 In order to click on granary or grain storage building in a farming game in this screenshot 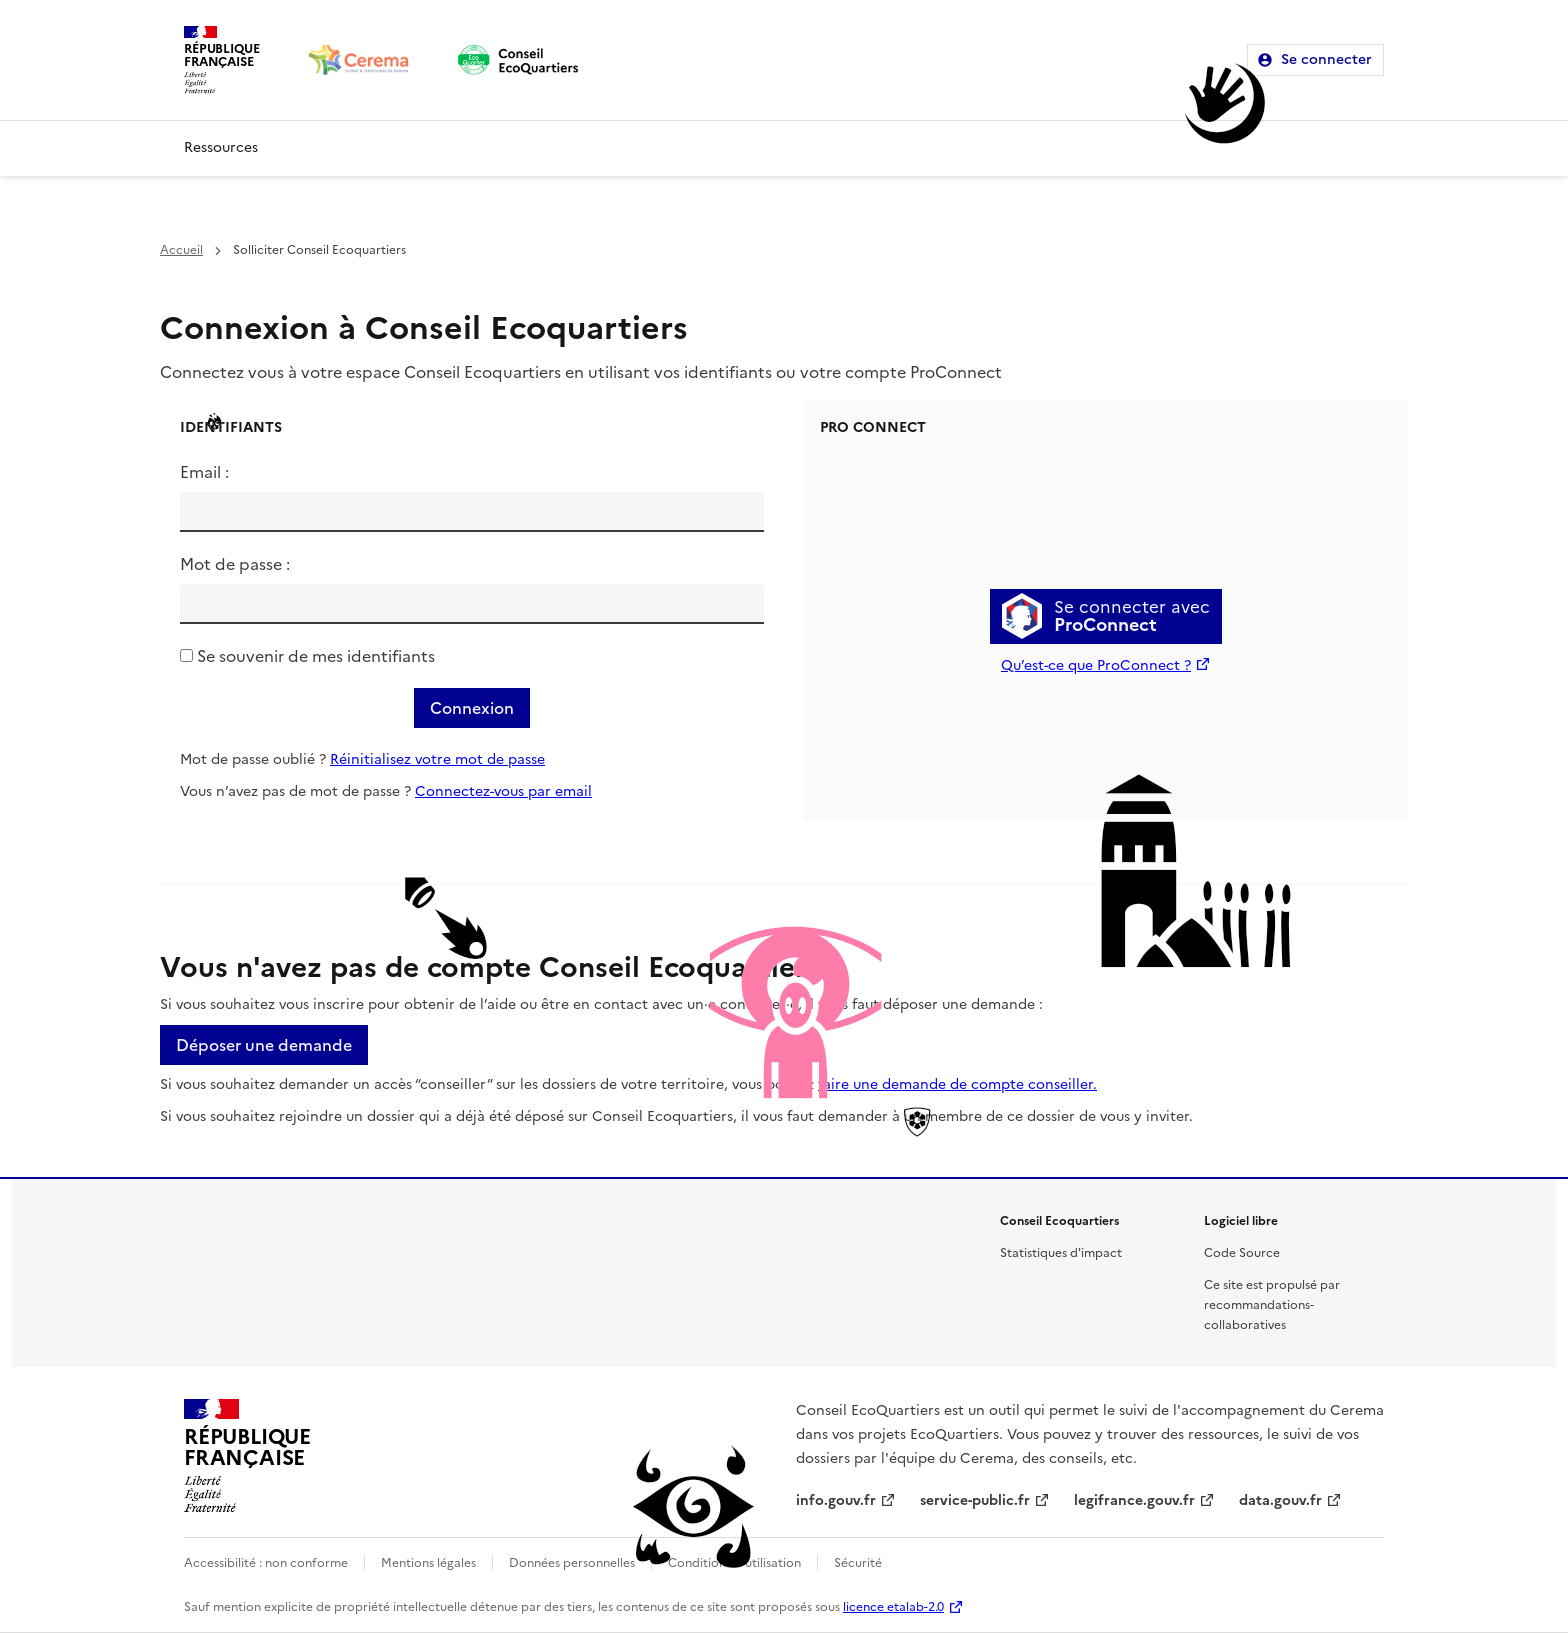, I will do `click(1196, 866)`.